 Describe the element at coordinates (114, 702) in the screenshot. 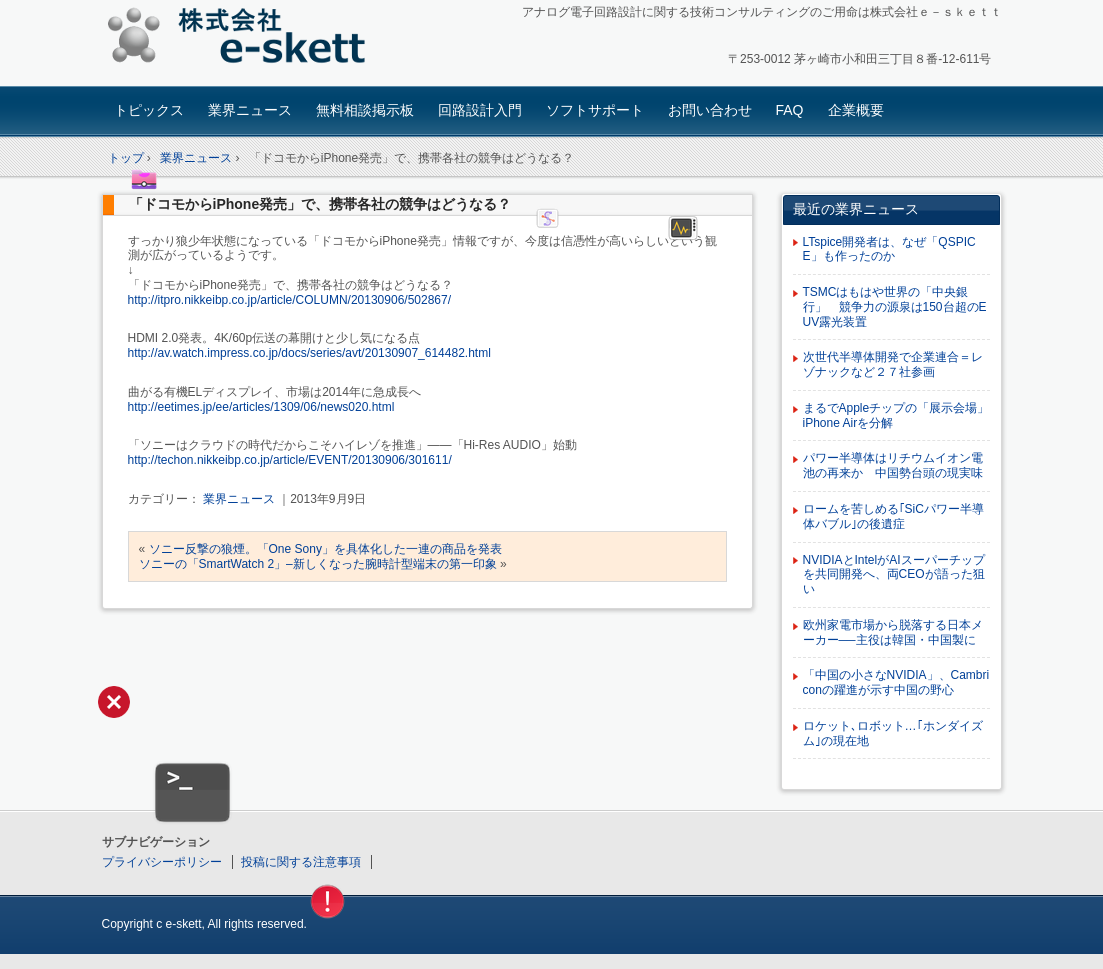

I see `close the current window` at that location.